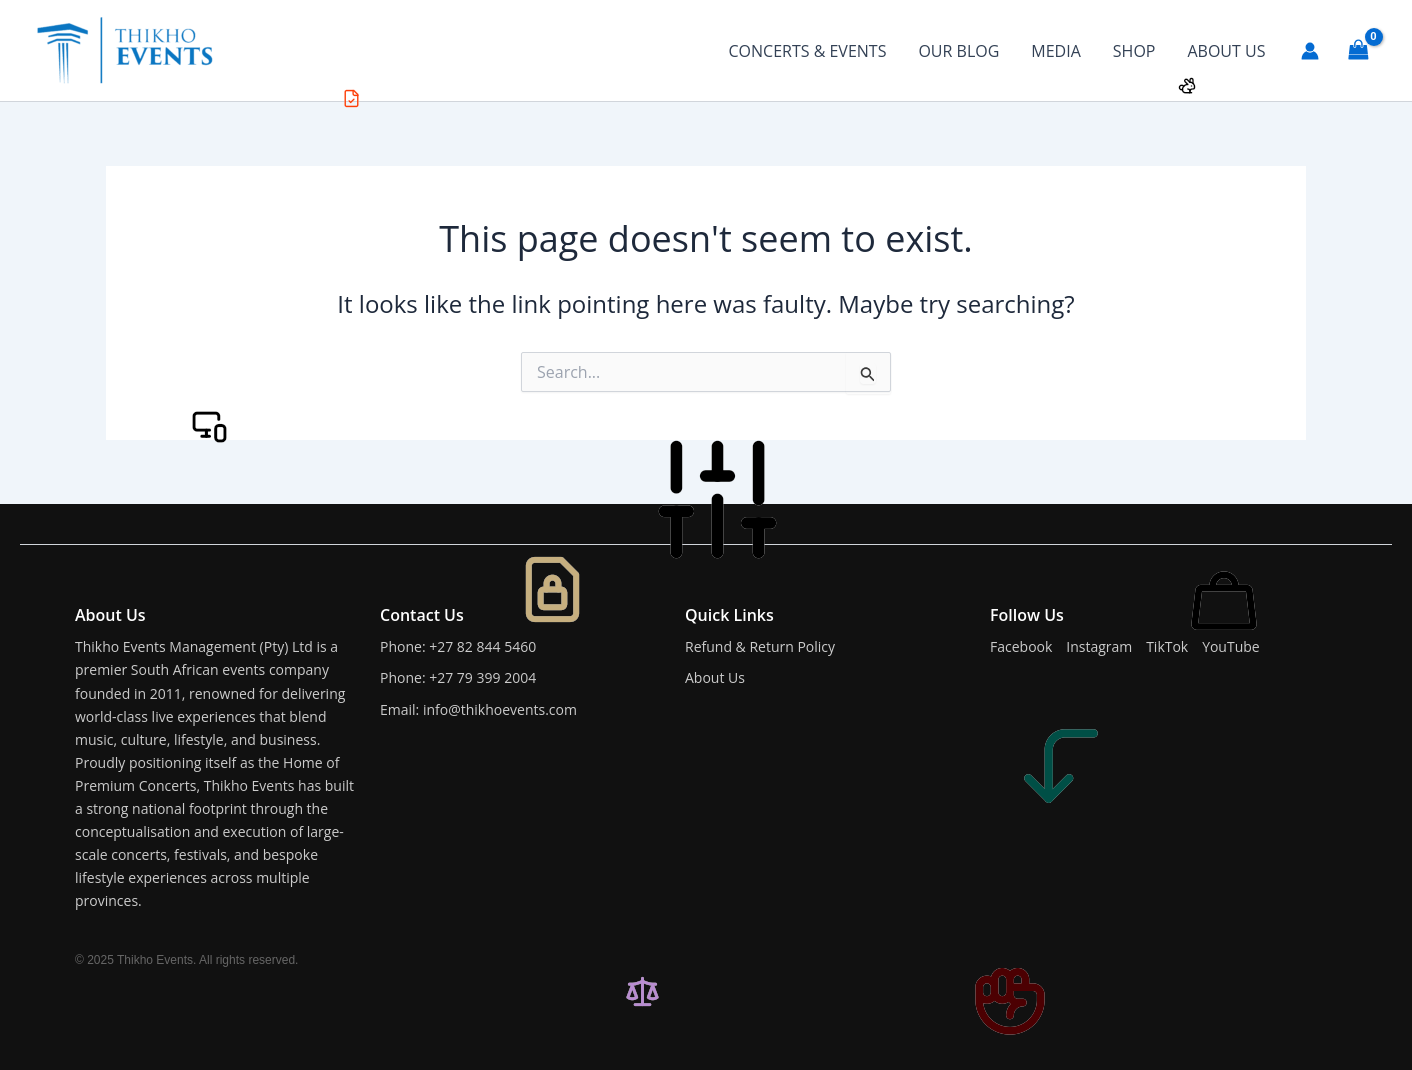 This screenshot has width=1412, height=1070. I want to click on file successfully uploaded or verified, so click(351, 98).